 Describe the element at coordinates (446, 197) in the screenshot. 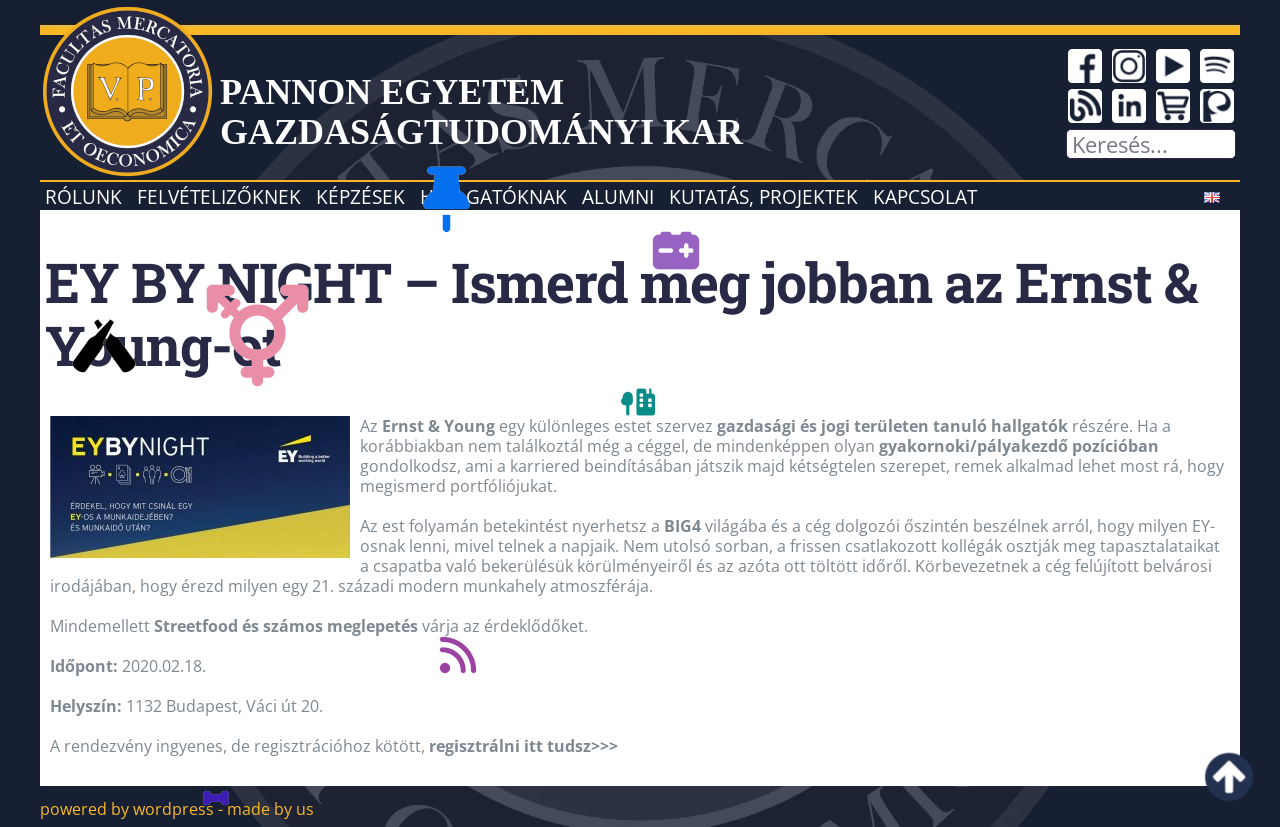

I see `pin an item to keep it visible` at that location.